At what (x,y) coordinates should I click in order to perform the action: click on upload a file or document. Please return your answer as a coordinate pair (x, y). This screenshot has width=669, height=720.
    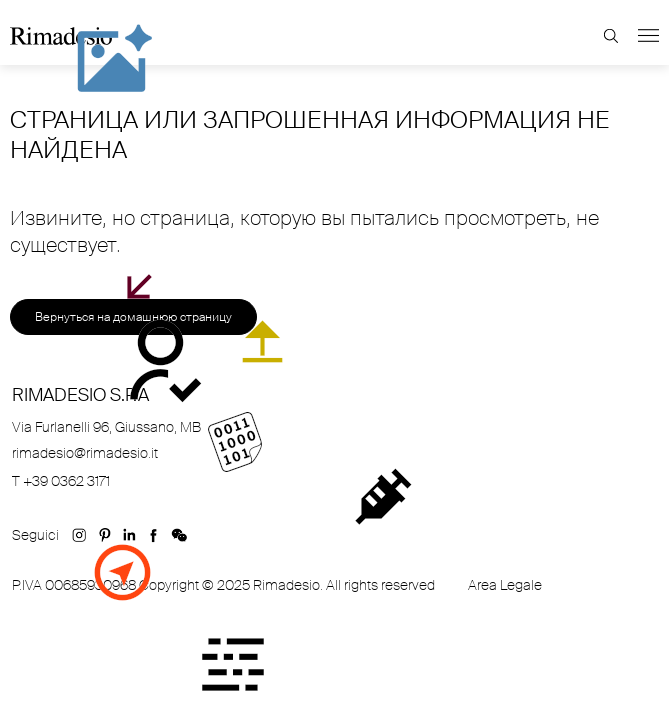
    Looking at the image, I should click on (262, 342).